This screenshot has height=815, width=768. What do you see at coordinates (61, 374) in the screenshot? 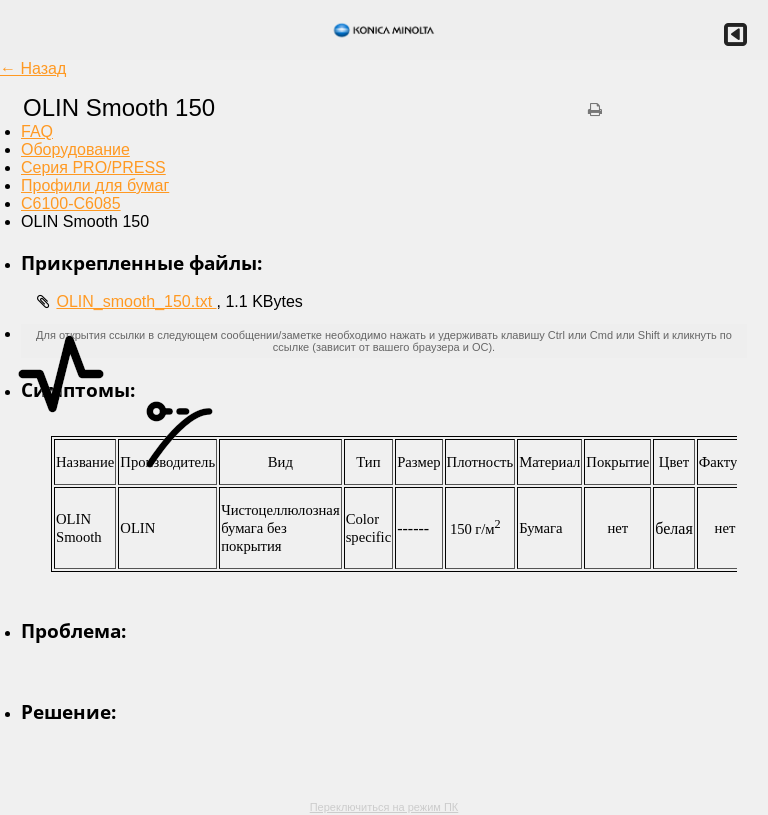
I see `view activity or health metrics` at bounding box center [61, 374].